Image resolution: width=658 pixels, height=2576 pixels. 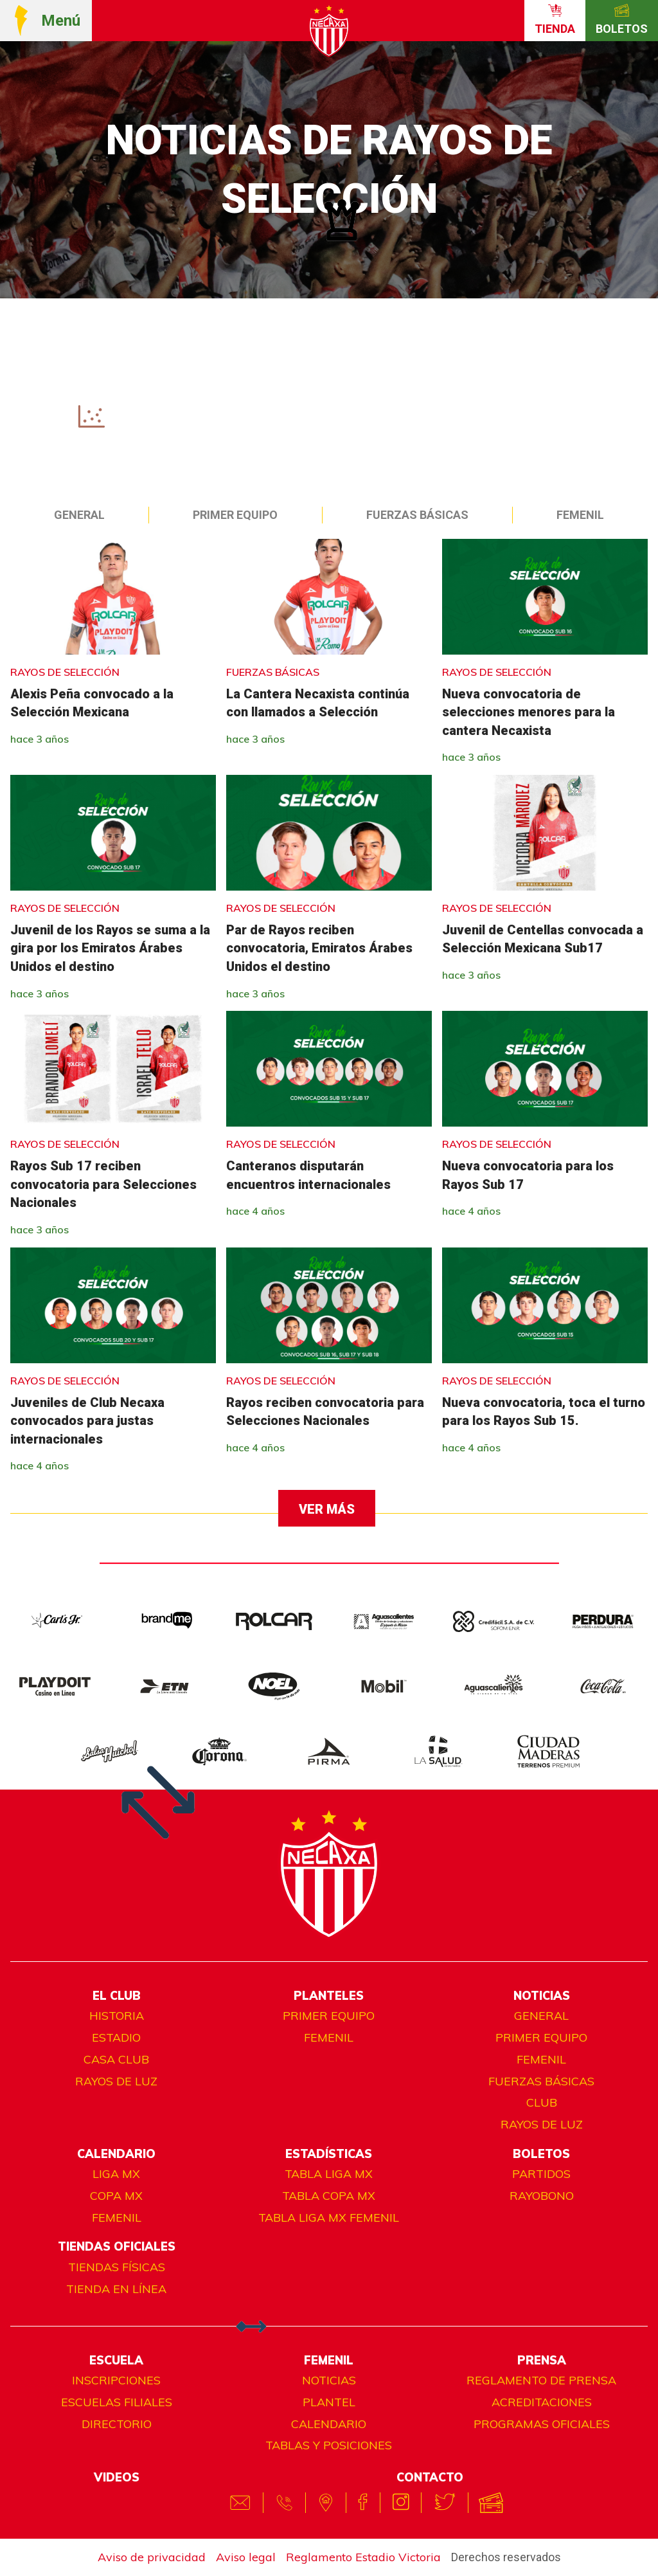 What do you see at coordinates (342, 221) in the screenshot?
I see `play chess or access chess game` at bounding box center [342, 221].